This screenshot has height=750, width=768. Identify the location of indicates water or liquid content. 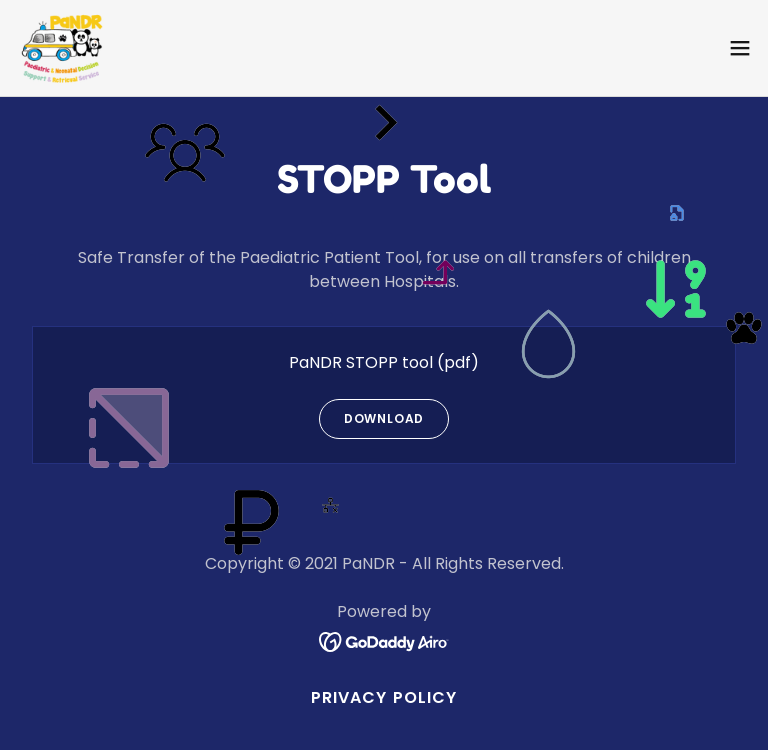
(548, 346).